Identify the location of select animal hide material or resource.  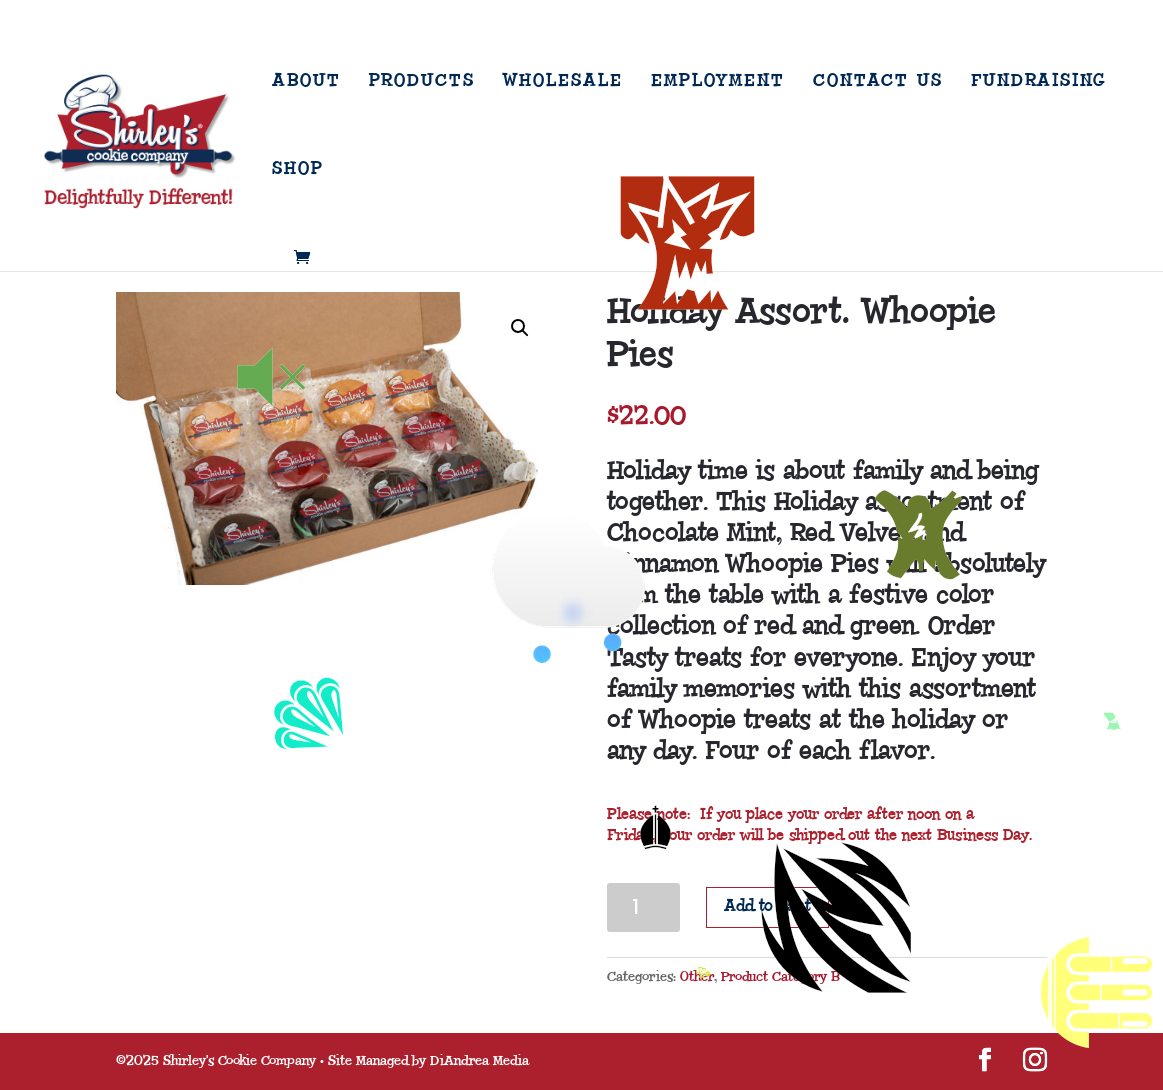
(918, 534).